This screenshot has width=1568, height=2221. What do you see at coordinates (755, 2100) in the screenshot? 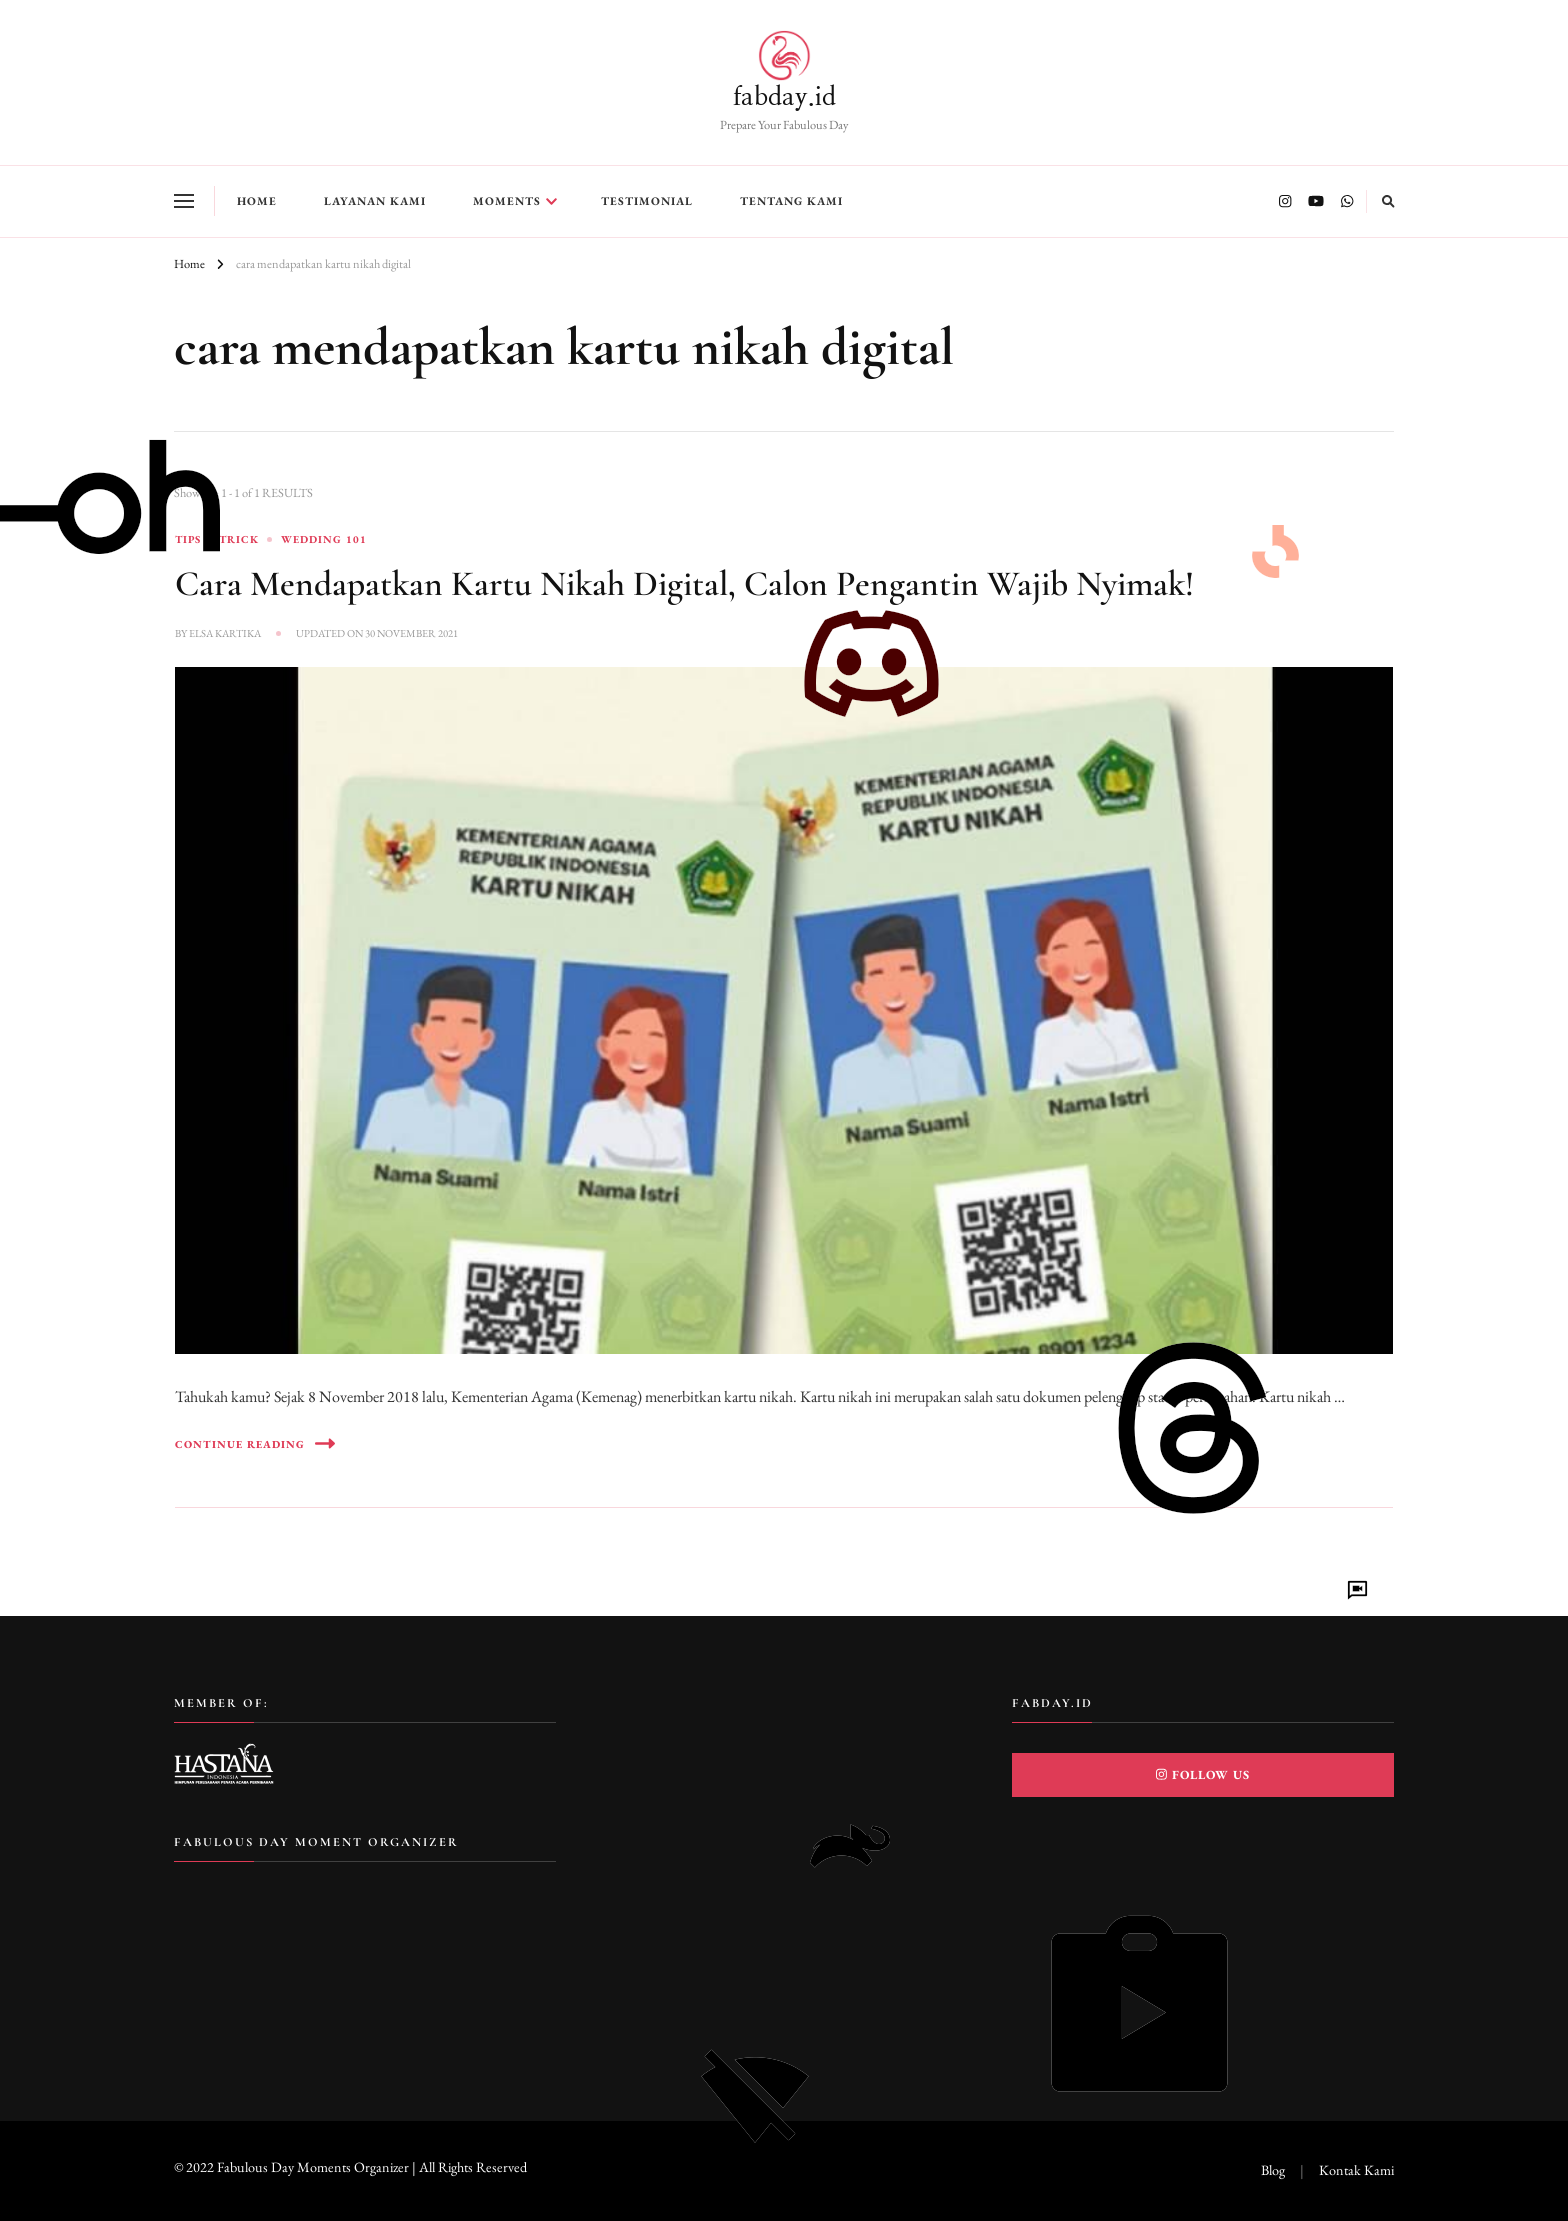
I see `indicates wifi is currently disabled` at bounding box center [755, 2100].